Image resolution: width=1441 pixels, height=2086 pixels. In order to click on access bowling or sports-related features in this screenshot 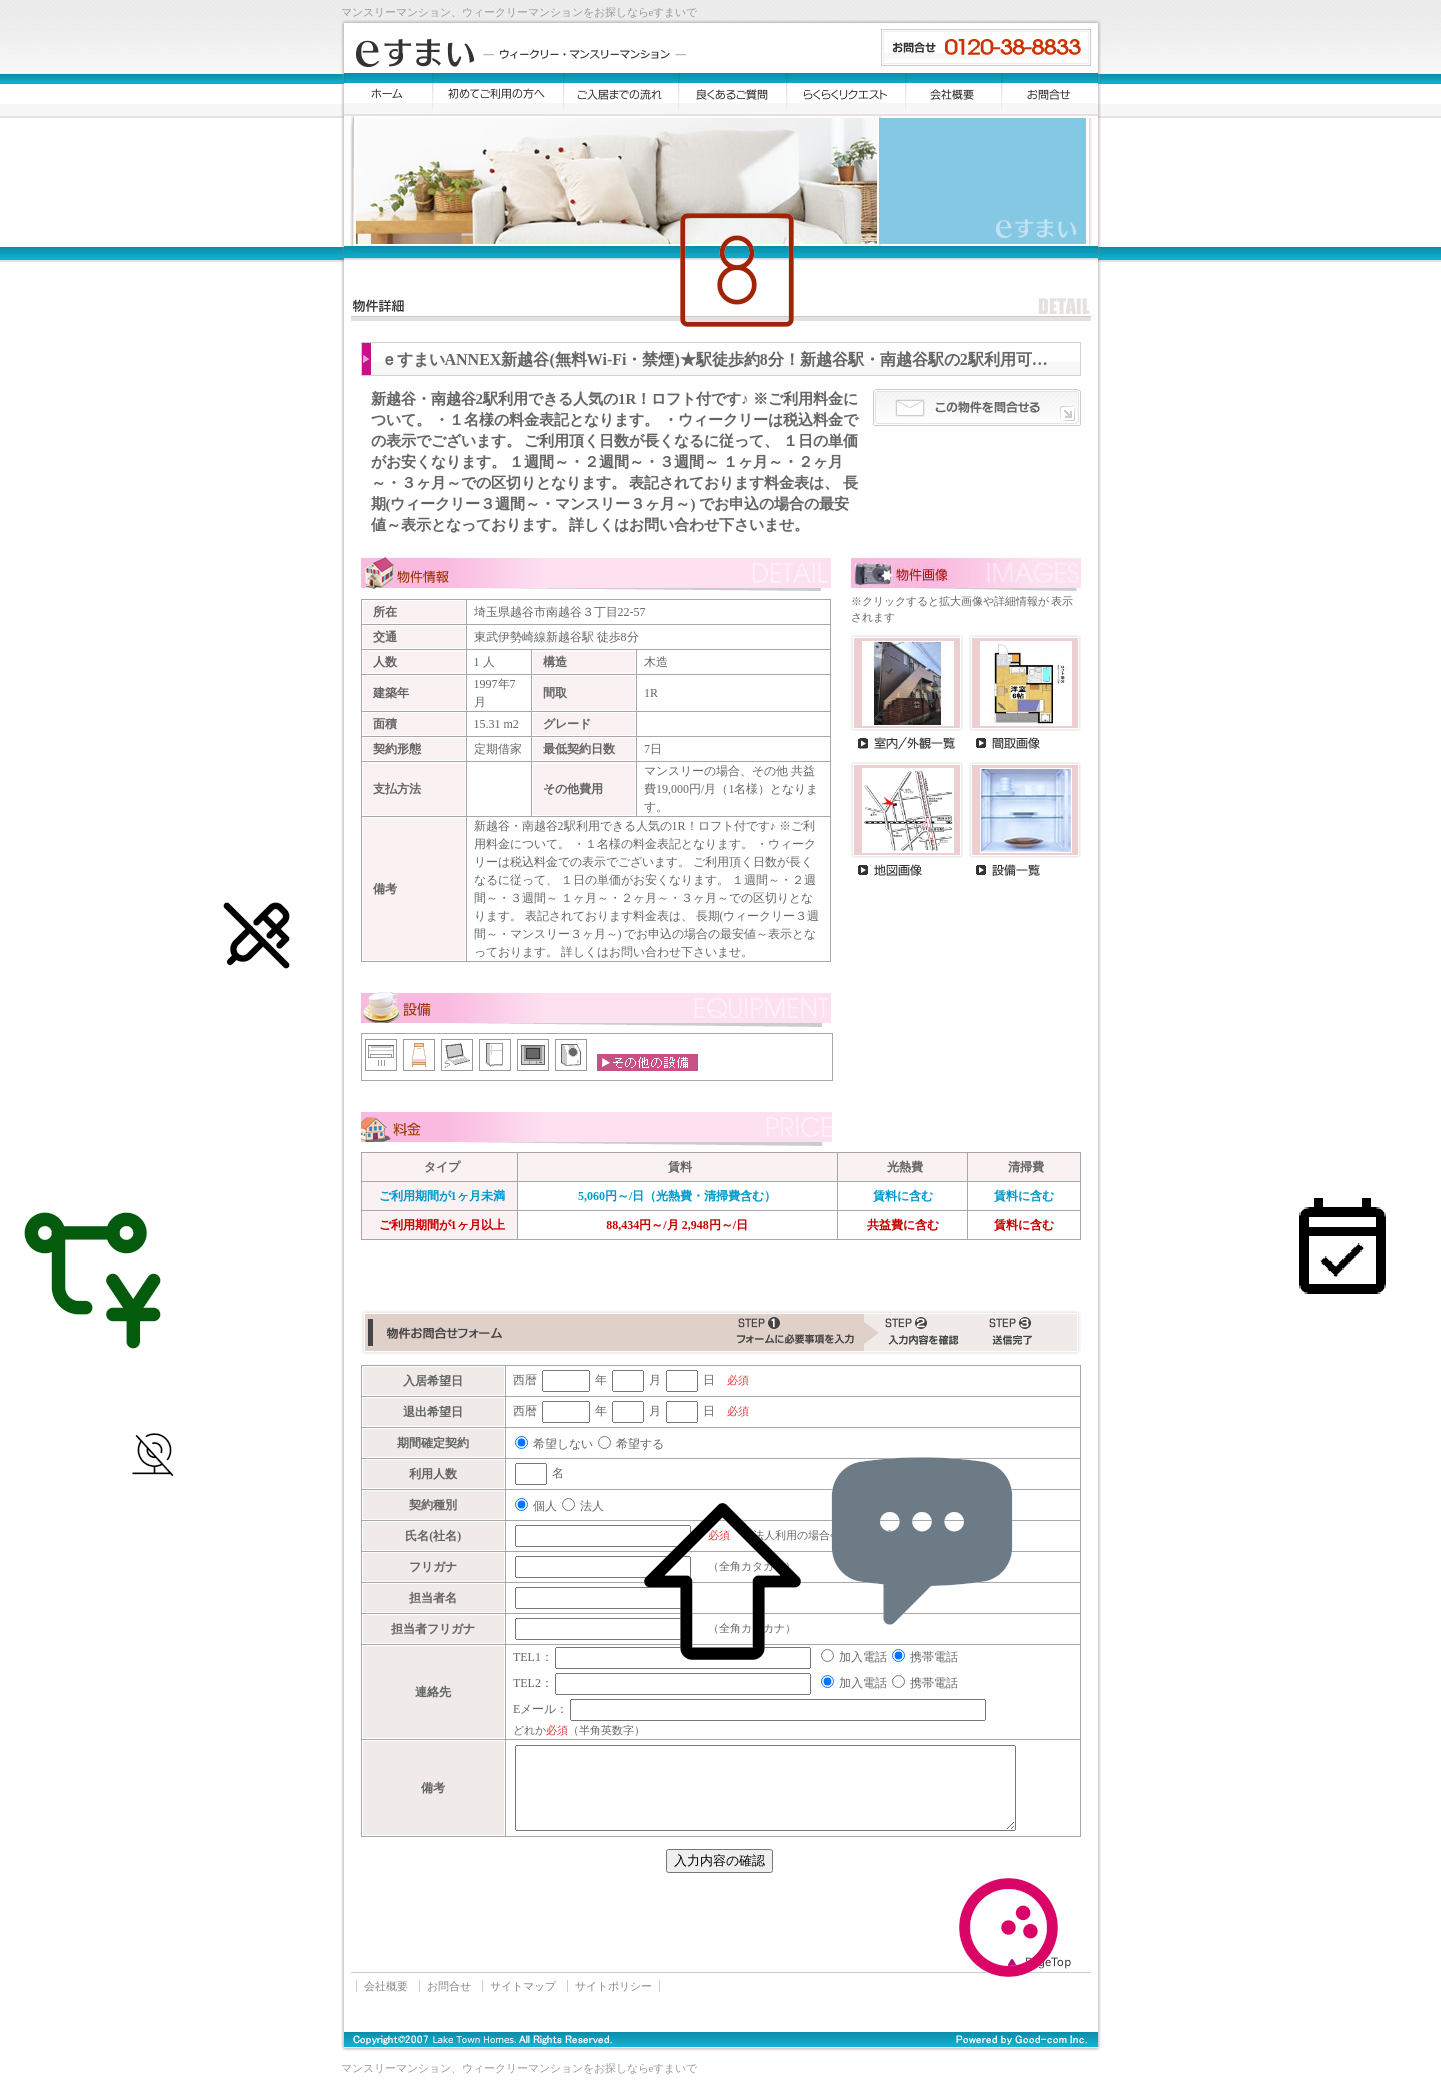, I will do `click(1008, 1927)`.